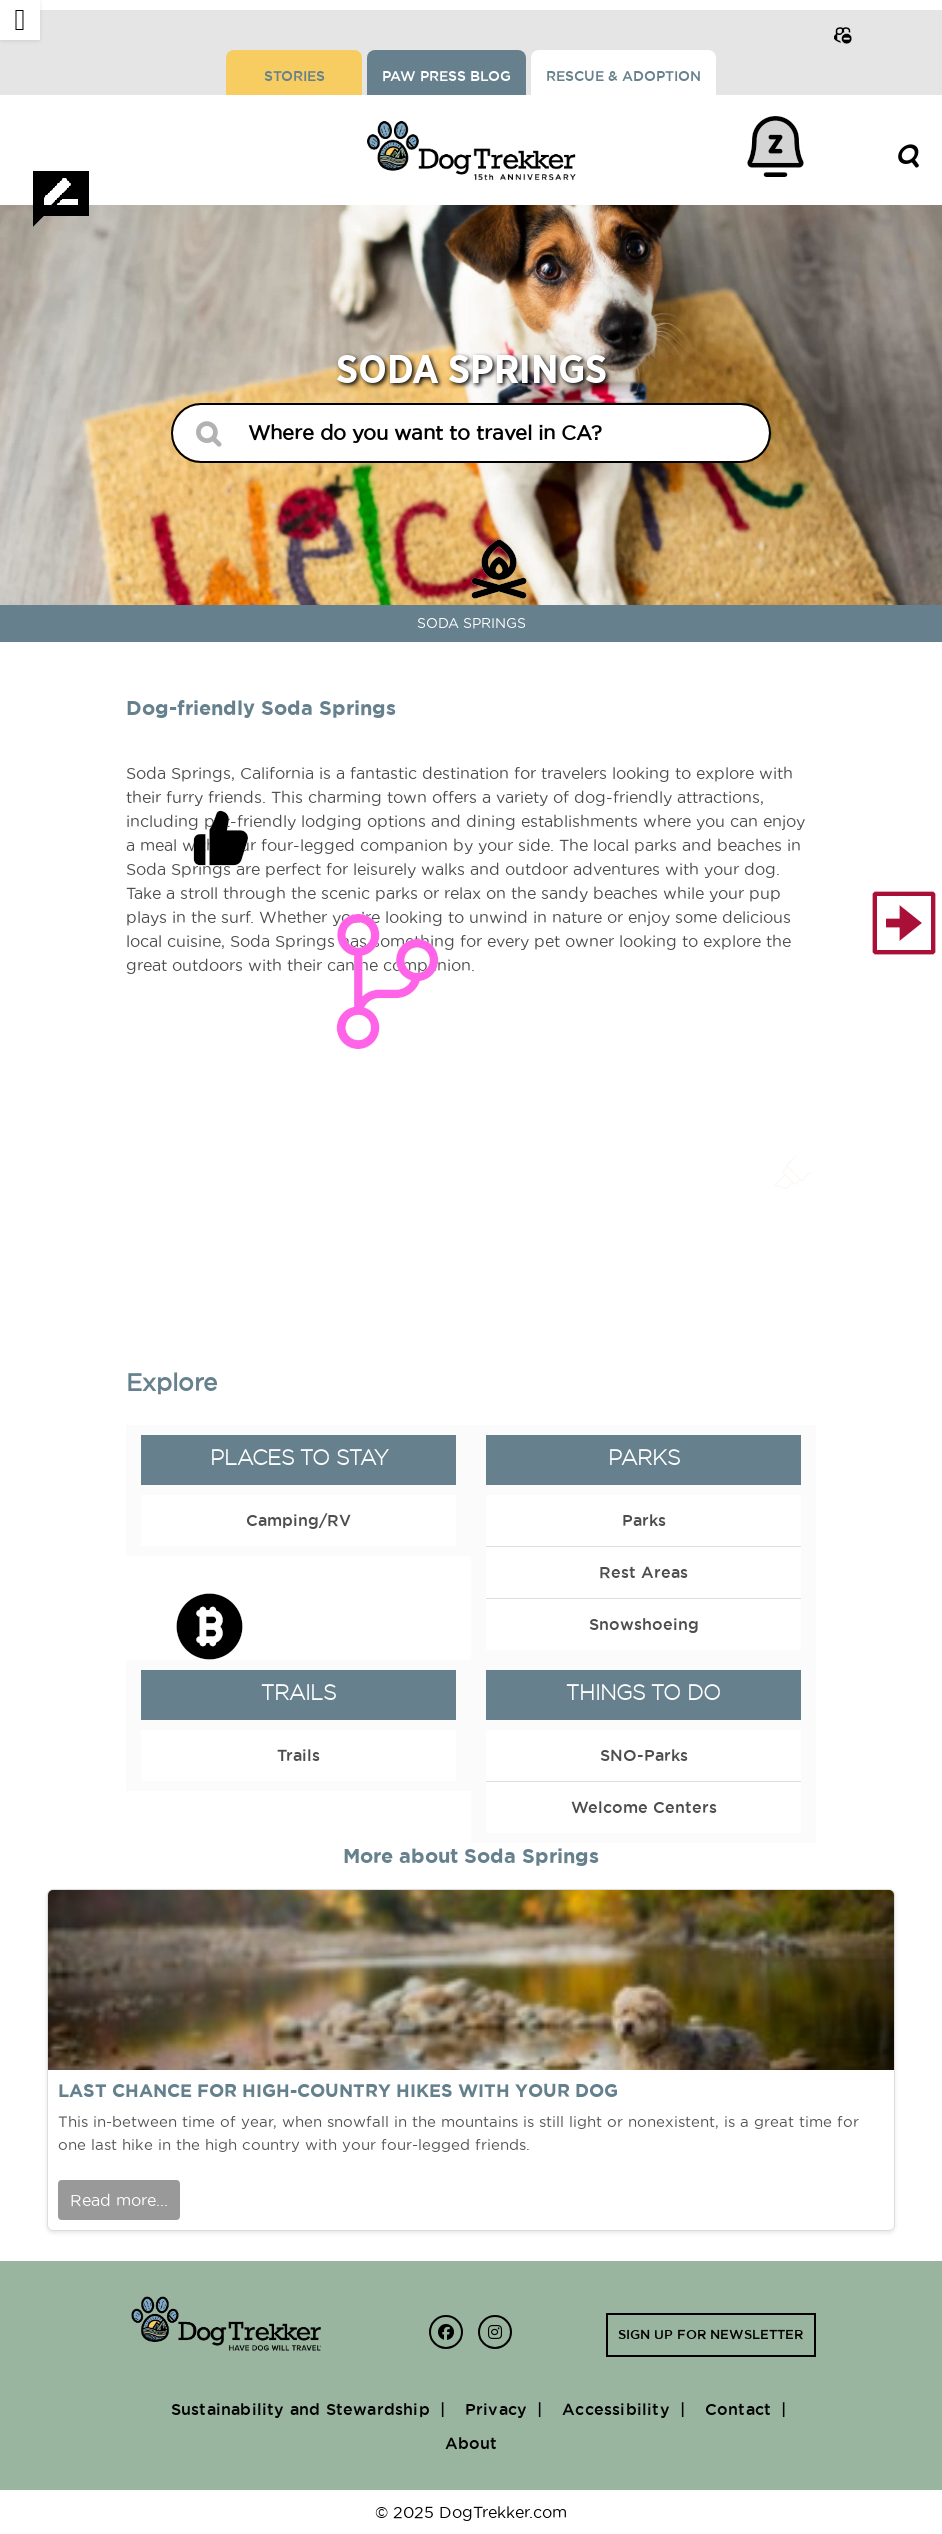  I want to click on view bitcoin wallet balance, so click(209, 1626).